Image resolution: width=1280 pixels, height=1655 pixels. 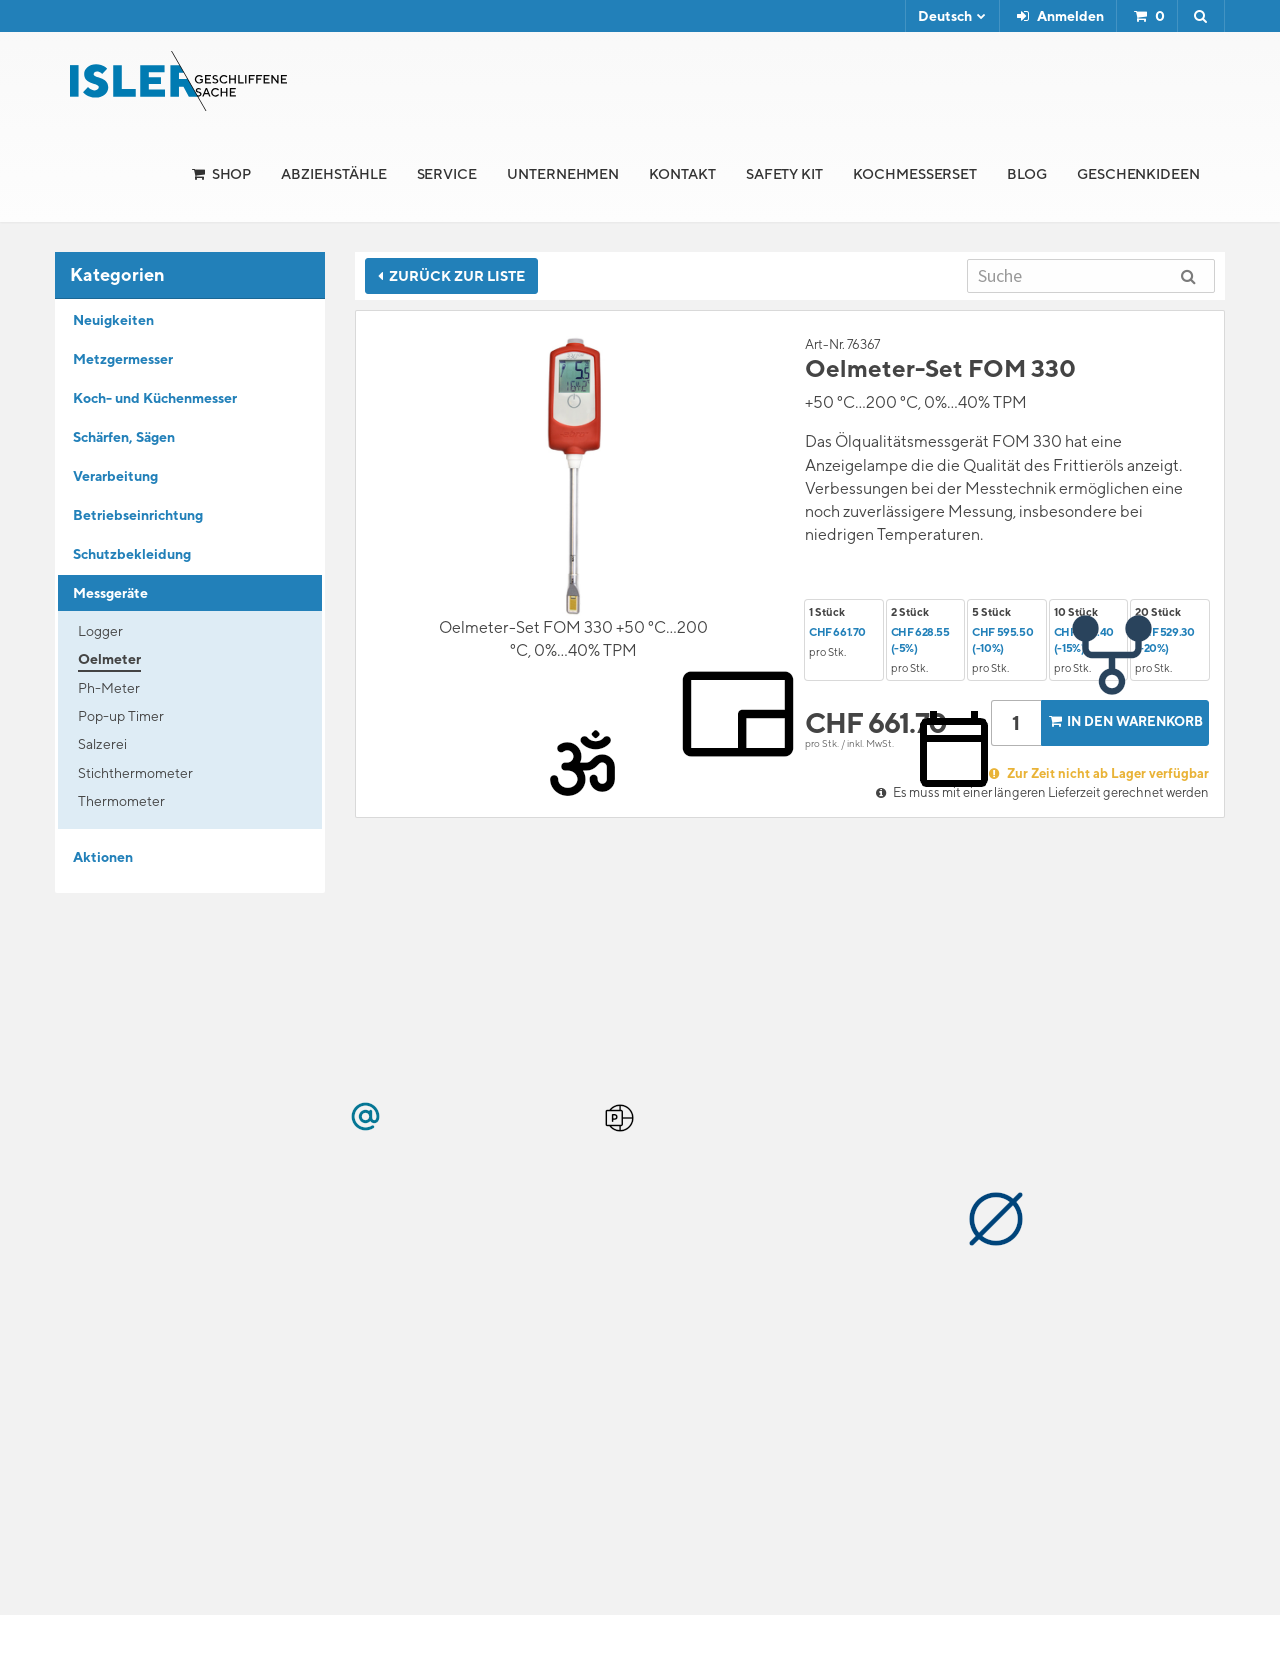 What do you see at coordinates (996, 1219) in the screenshot?
I see `indicates an empty or null value` at bounding box center [996, 1219].